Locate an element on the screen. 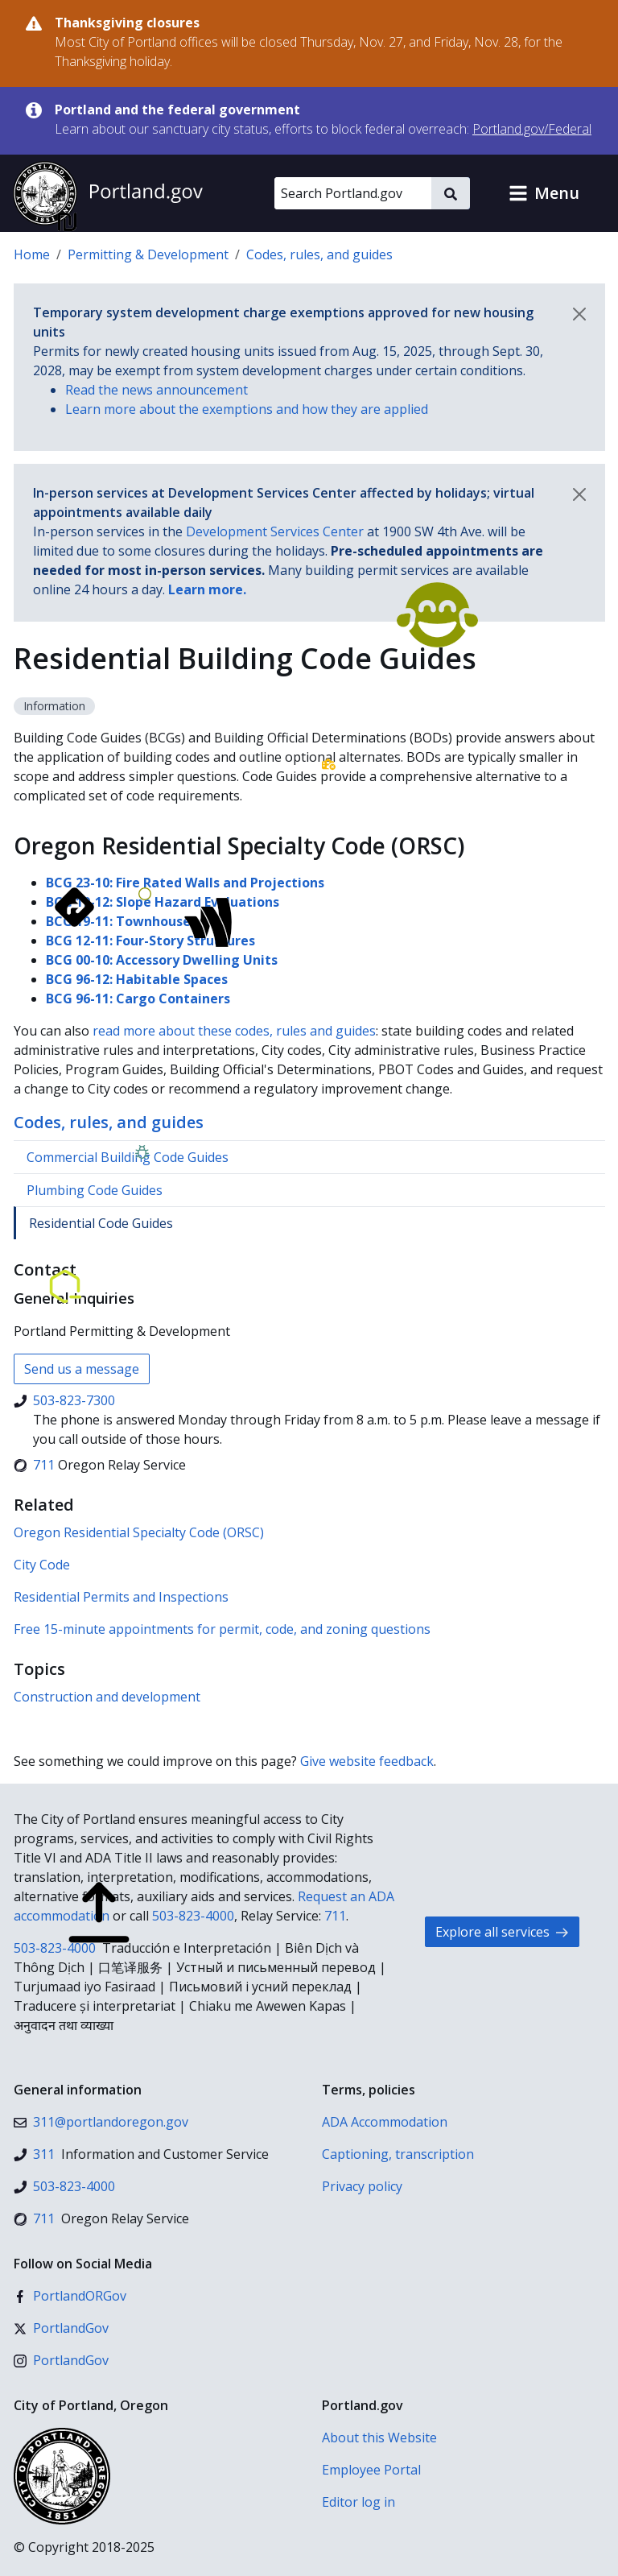  school or educational institution is closed is located at coordinates (328, 763).